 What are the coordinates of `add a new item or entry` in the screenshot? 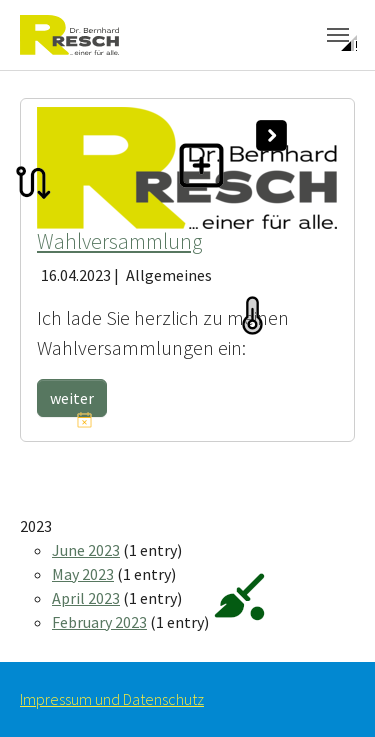 It's located at (201, 165).